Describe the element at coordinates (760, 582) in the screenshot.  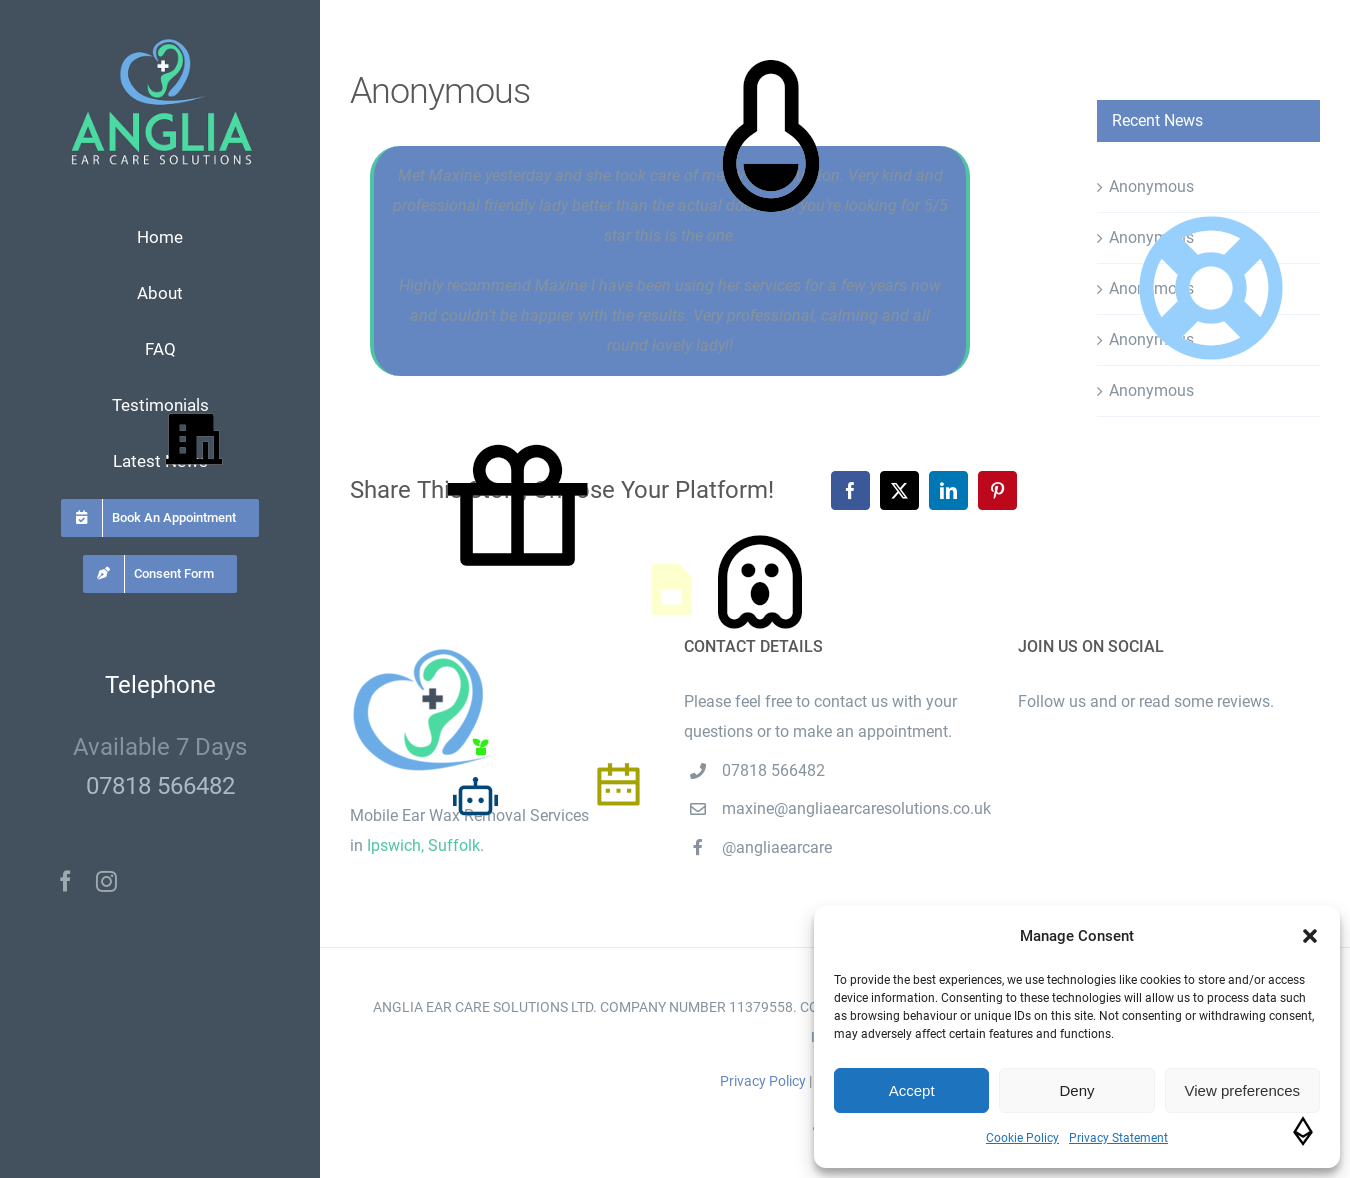
I see `toggle ghost mode or anonymous browsing` at that location.